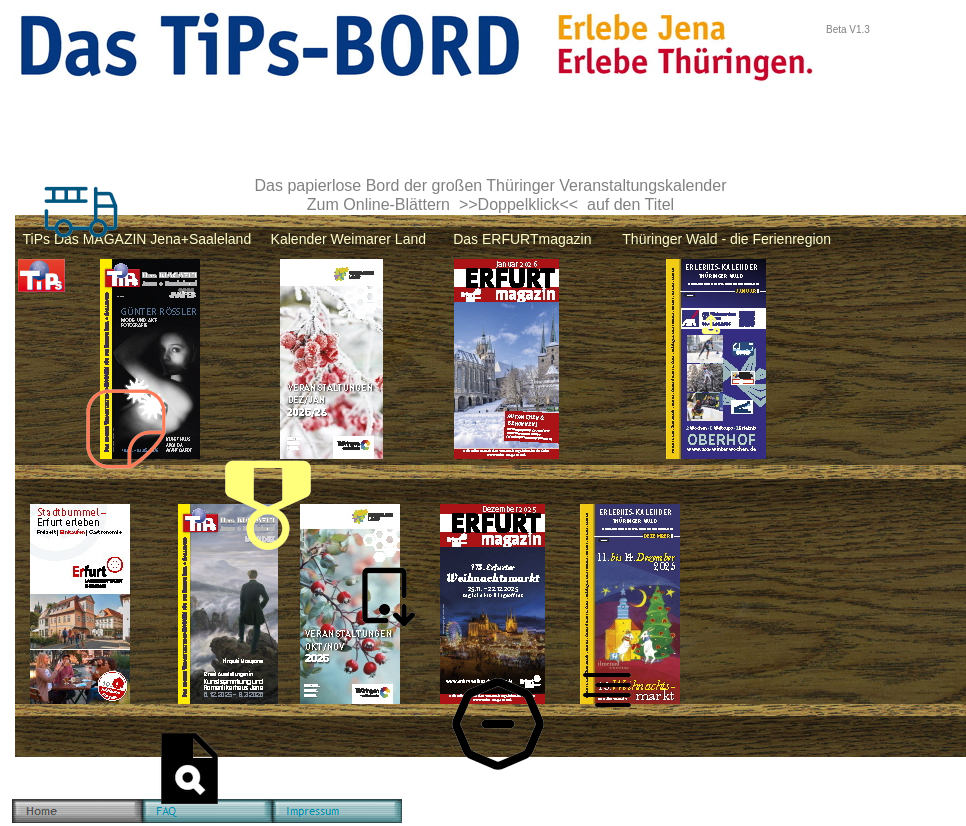  Describe the element at coordinates (384, 595) in the screenshot. I see `download content to tablet` at that location.